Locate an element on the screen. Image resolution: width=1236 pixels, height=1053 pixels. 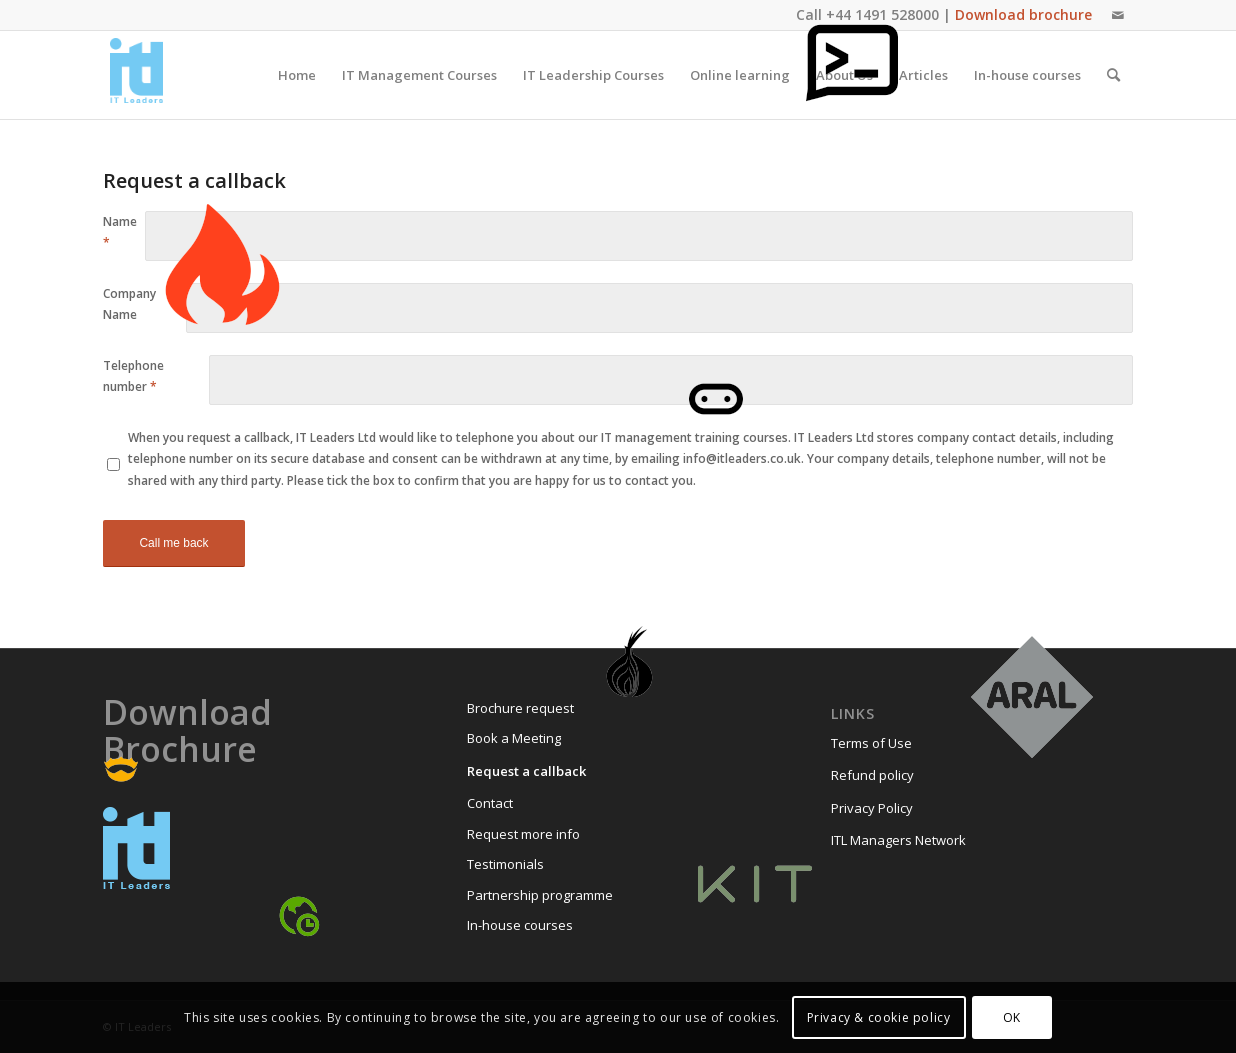
launch the Tor browser for anonymous browsing is located at coordinates (629, 661).